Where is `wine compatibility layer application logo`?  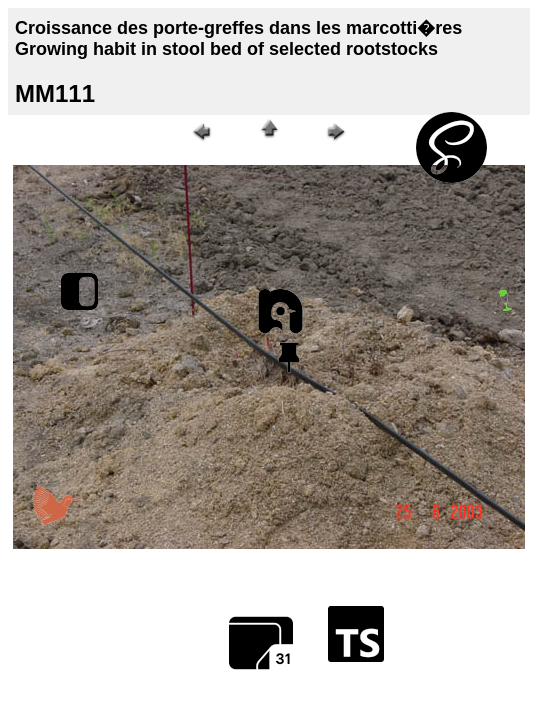 wine compatibility layer application logo is located at coordinates (505, 300).